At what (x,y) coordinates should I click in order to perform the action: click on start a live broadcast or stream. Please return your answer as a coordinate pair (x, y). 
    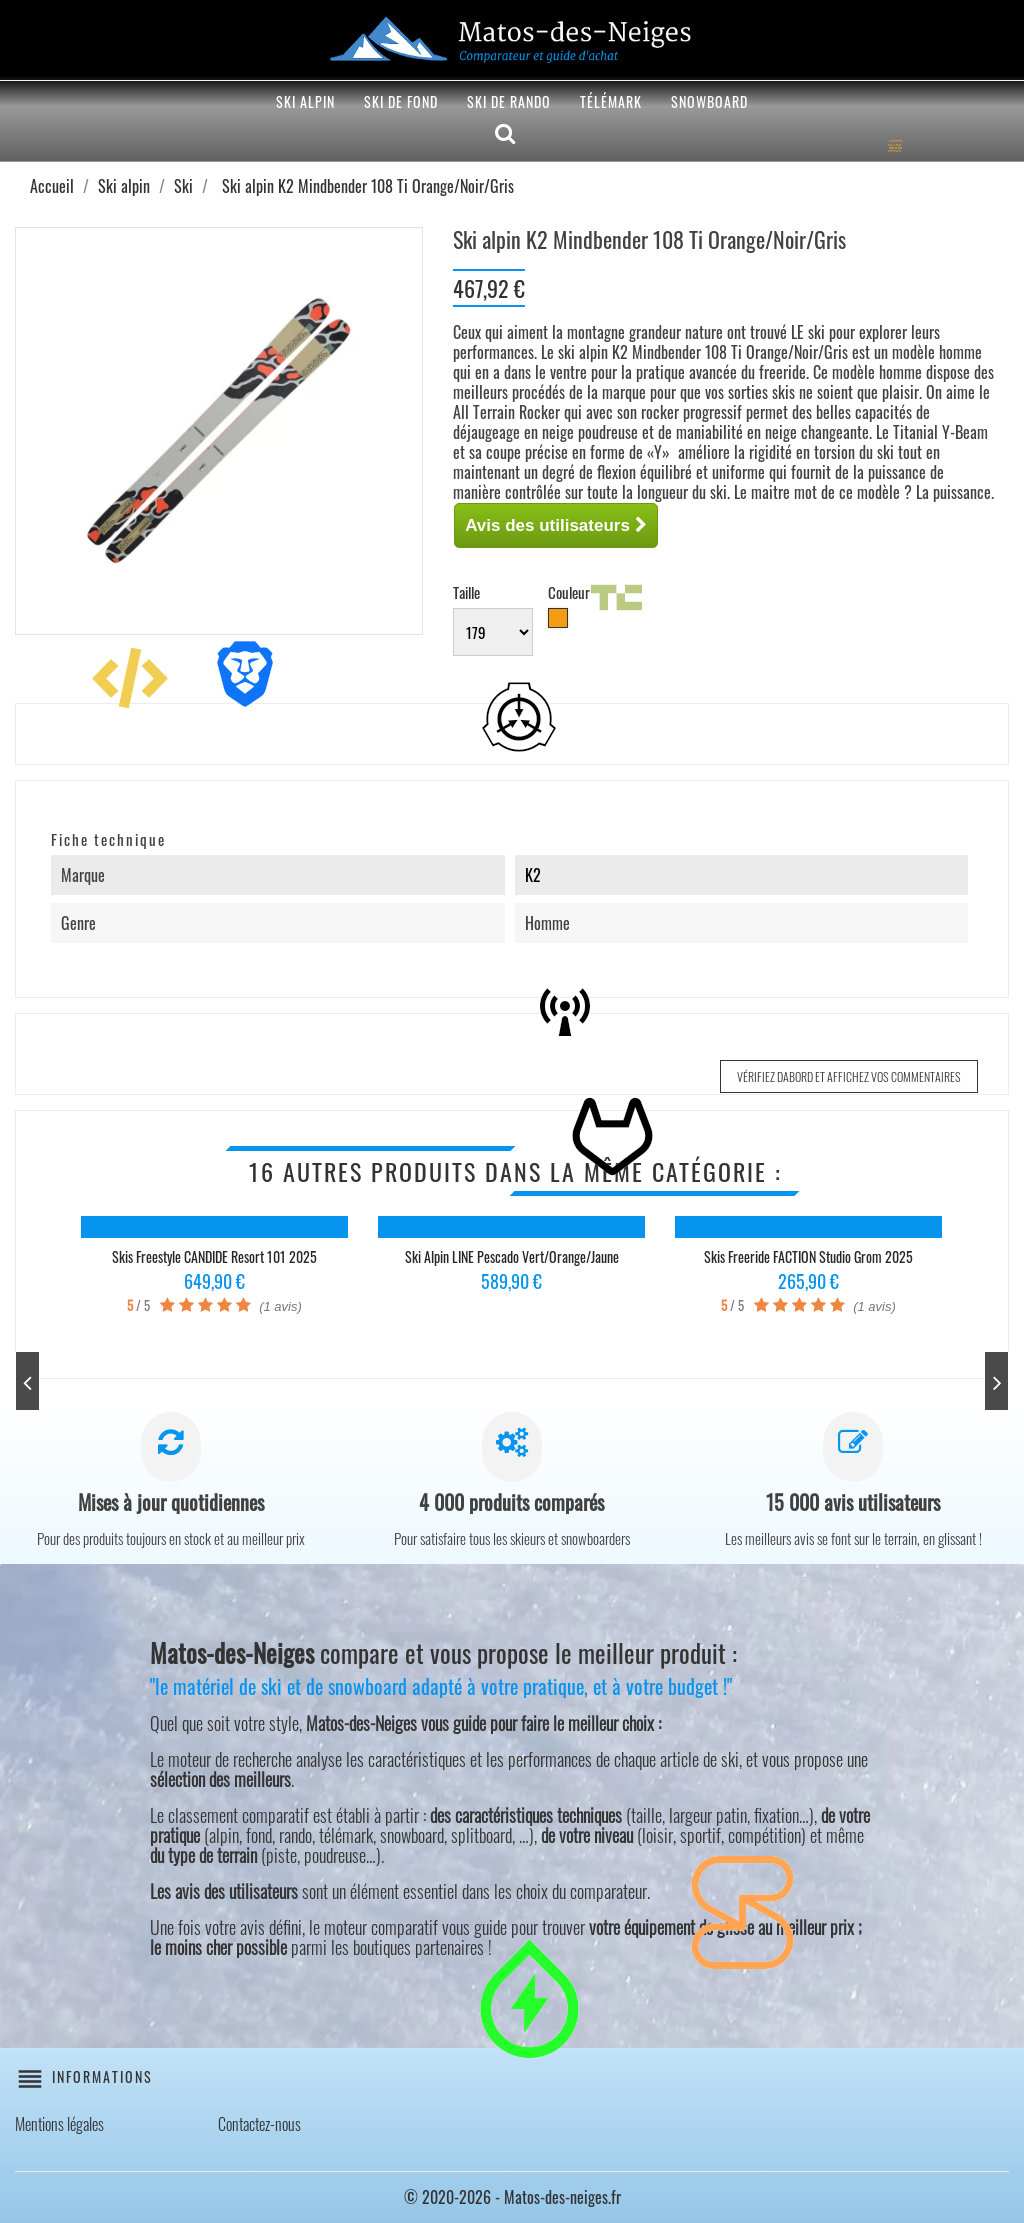
    Looking at the image, I should click on (565, 1011).